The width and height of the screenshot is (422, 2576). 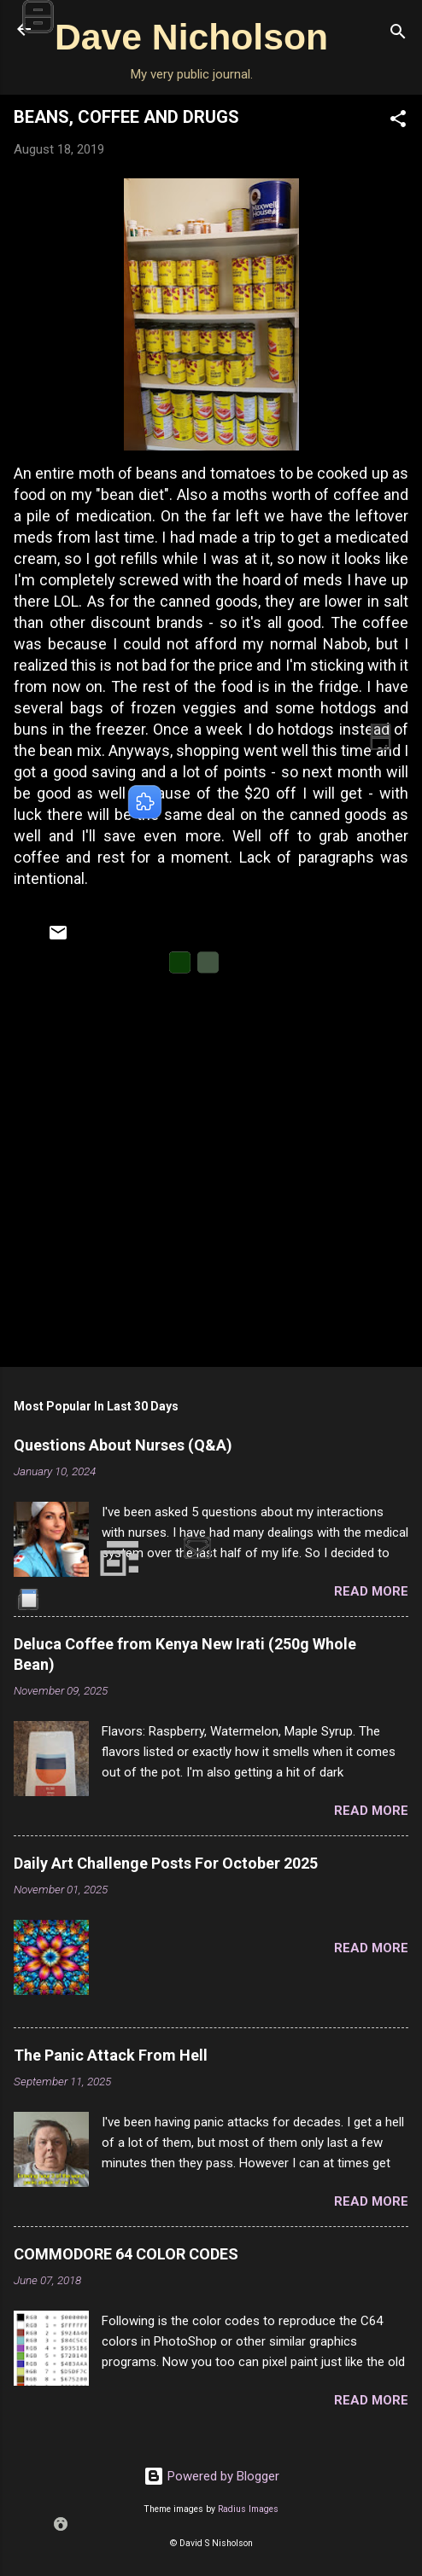 I want to click on manage plugin or extension settings, so click(x=144, y=802).